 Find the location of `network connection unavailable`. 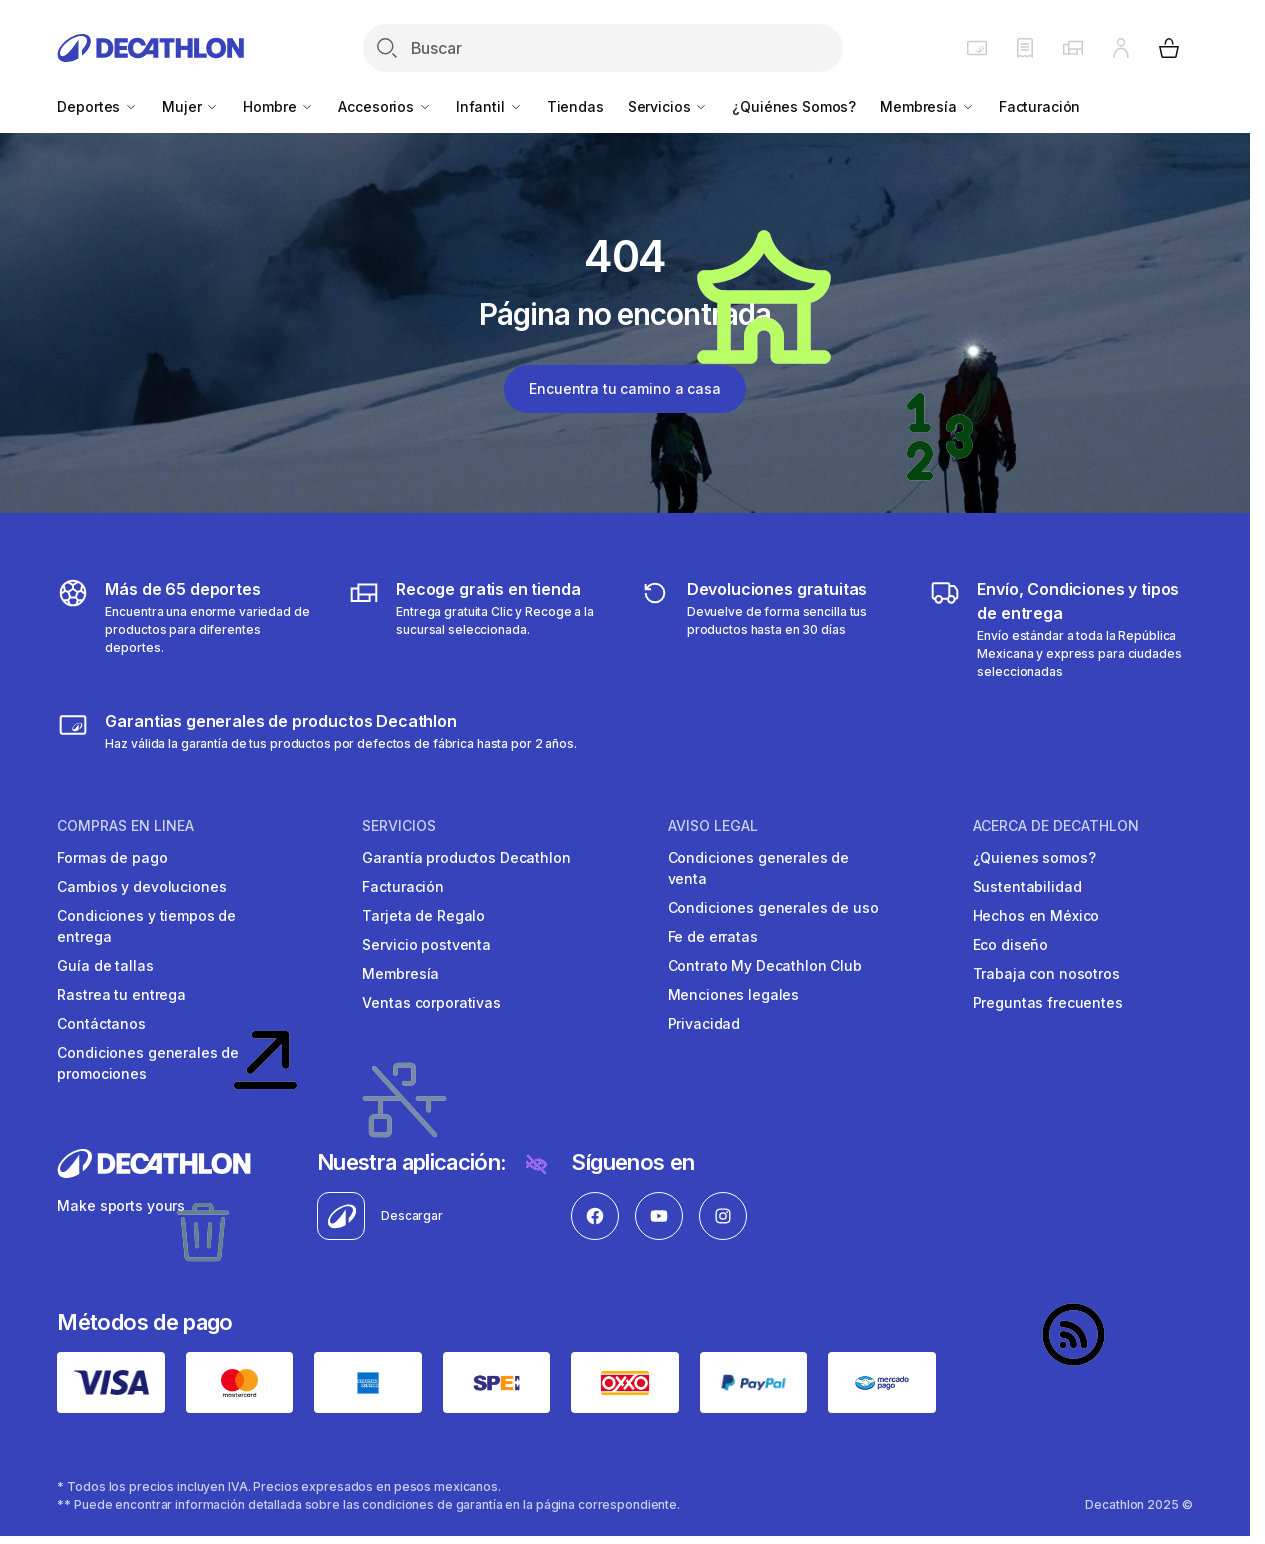

network connection unavailable is located at coordinates (404, 1101).